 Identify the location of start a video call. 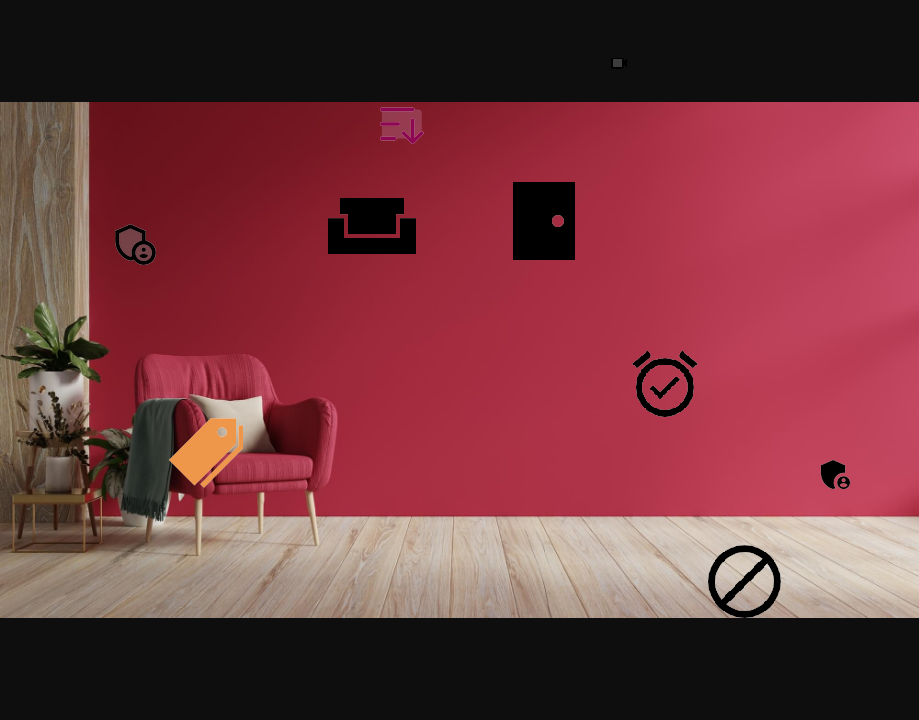
(619, 63).